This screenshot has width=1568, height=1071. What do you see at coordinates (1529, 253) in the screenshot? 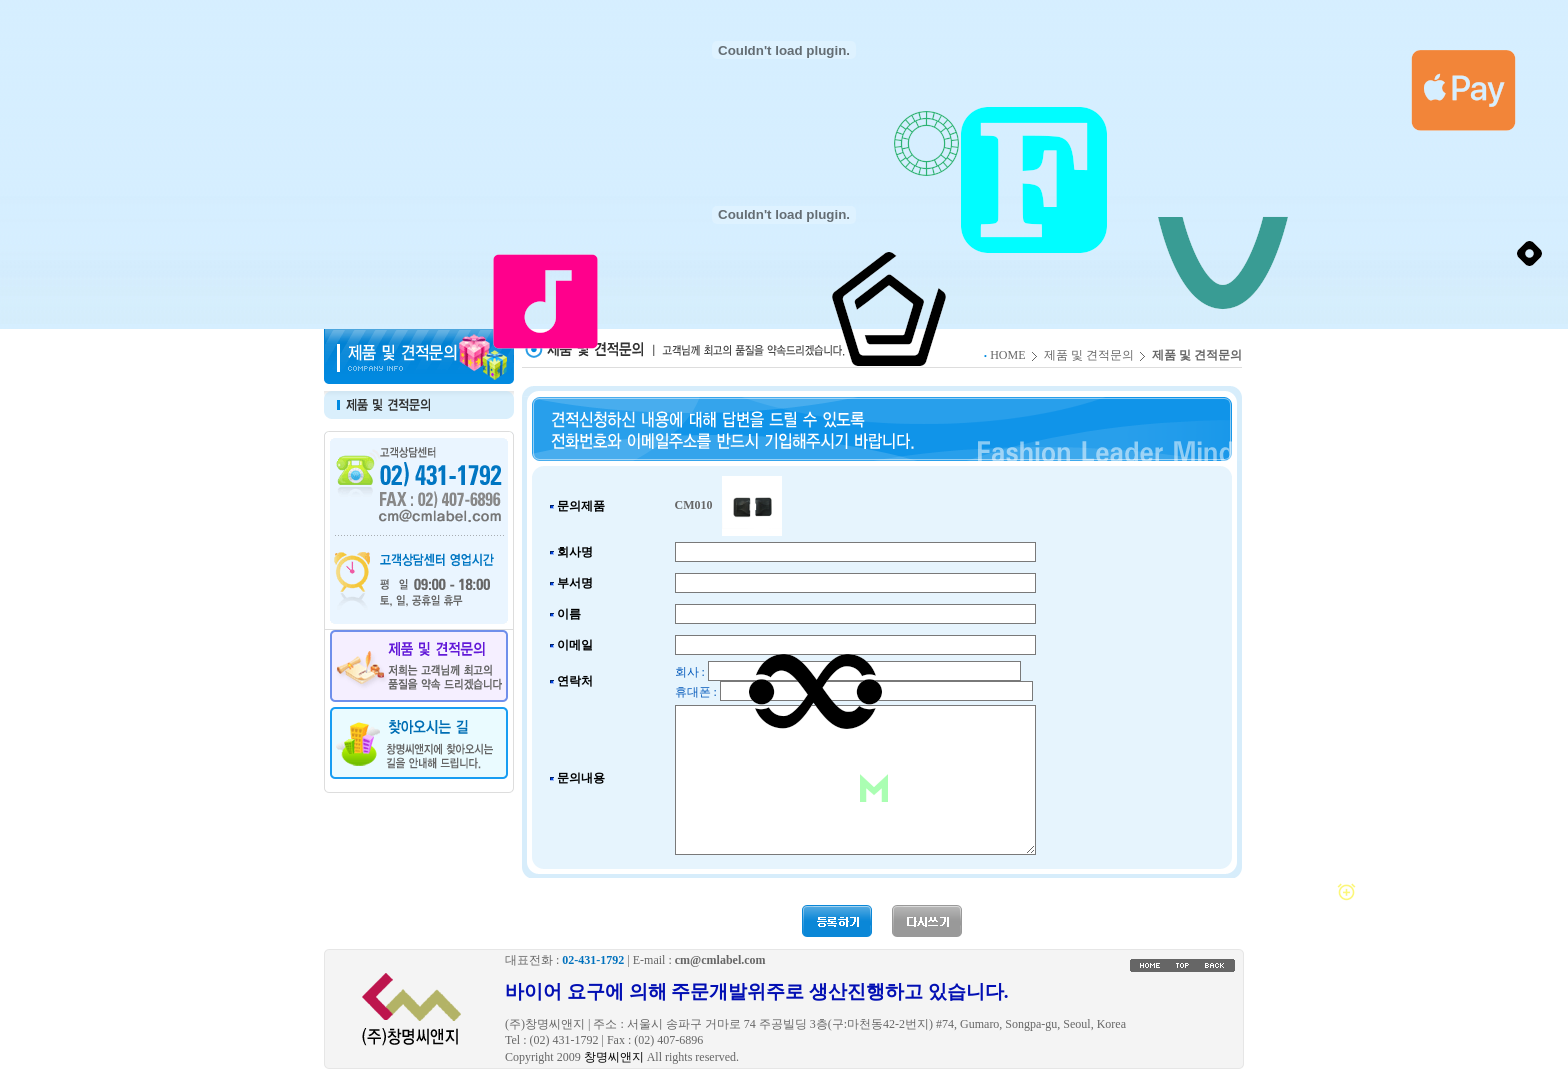
I see `open Hashnode blogging platform` at bounding box center [1529, 253].